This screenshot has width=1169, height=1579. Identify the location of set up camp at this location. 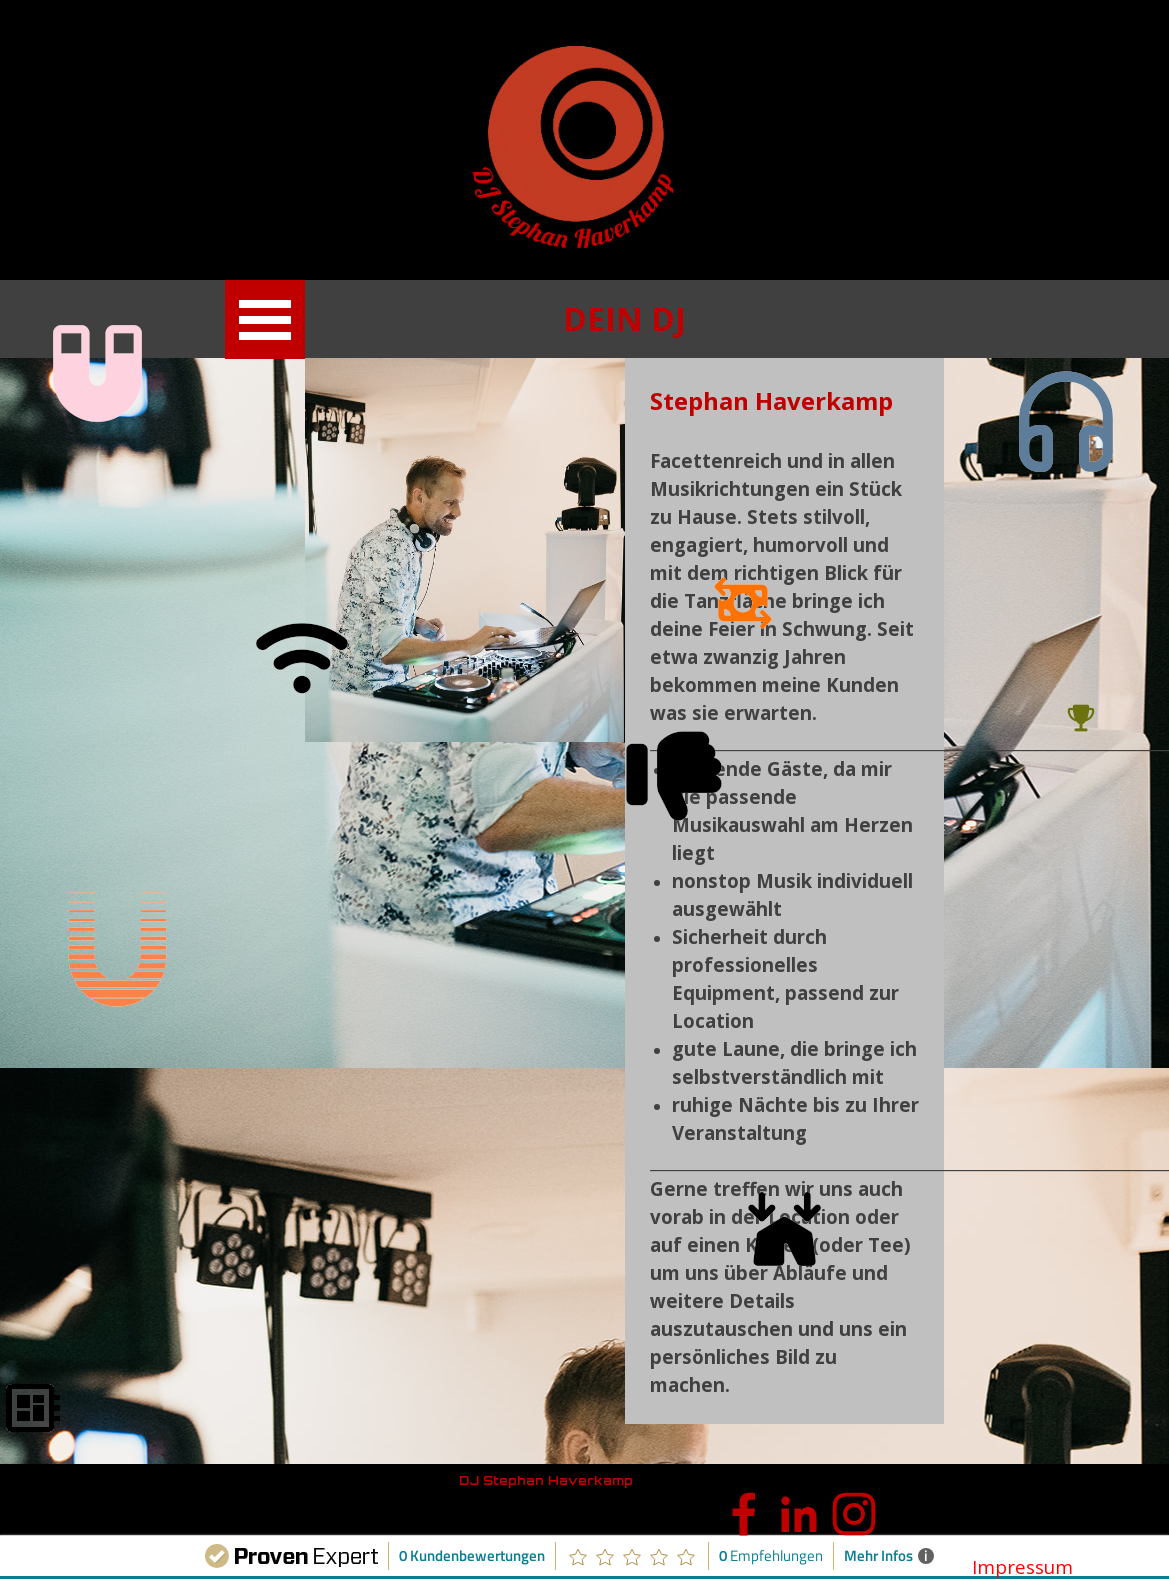
(784, 1229).